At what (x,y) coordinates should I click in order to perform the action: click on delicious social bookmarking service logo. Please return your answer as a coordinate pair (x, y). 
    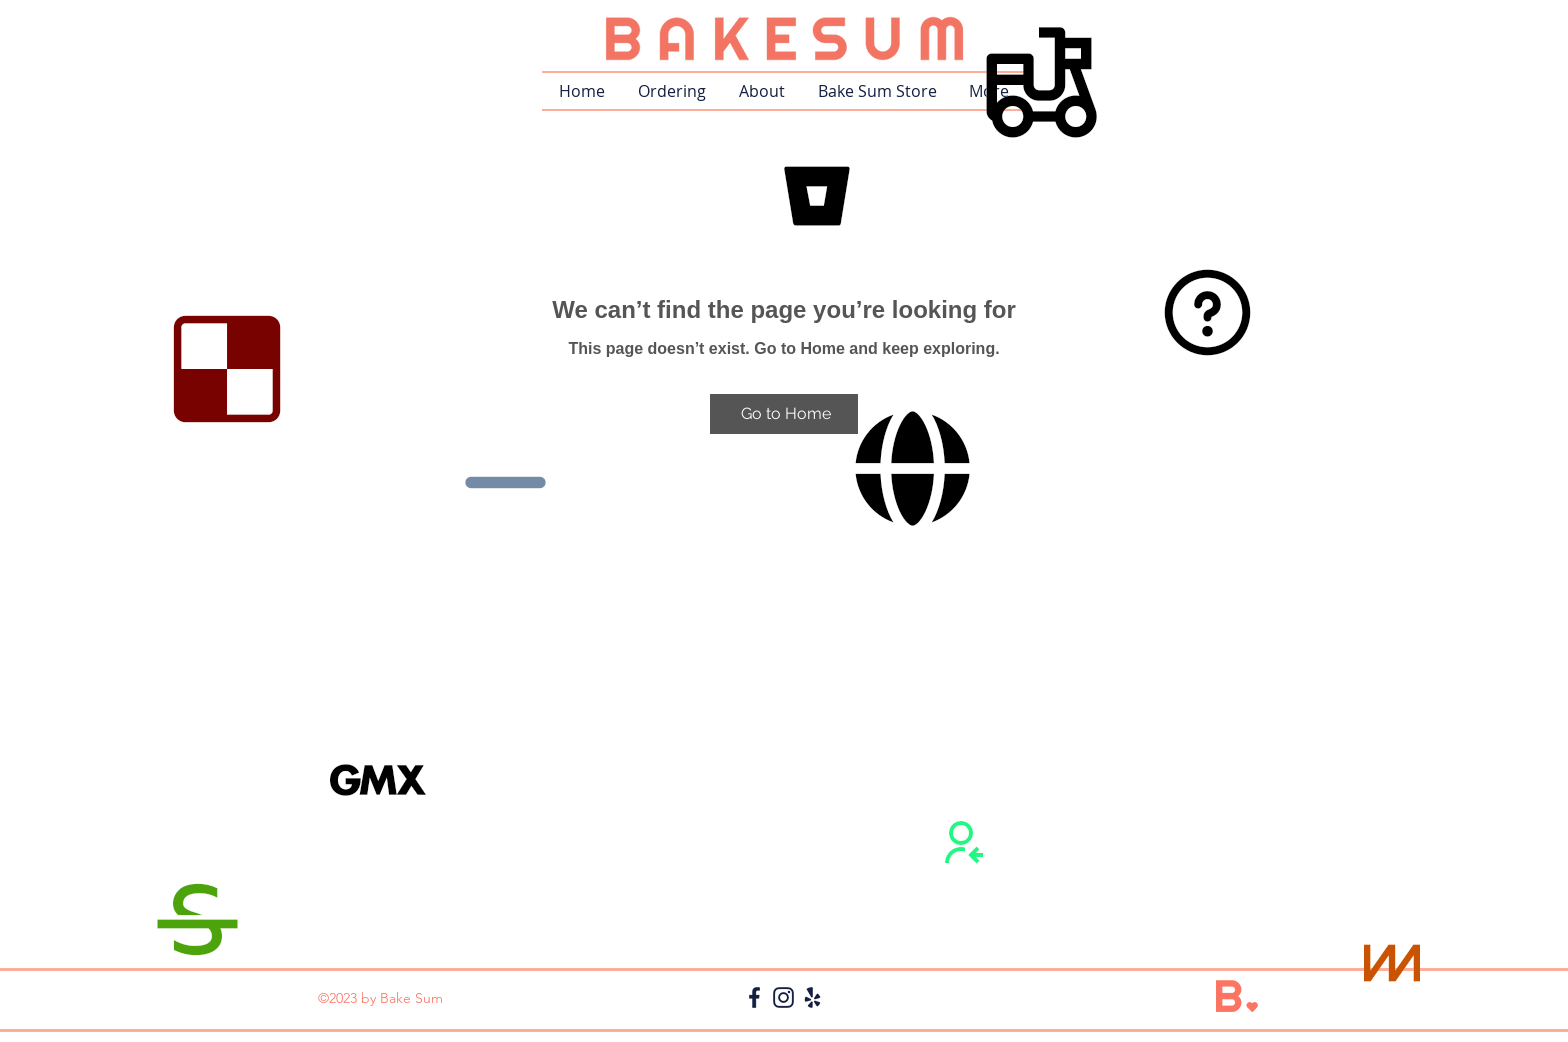
    Looking at the image, I should click on (227, 369).